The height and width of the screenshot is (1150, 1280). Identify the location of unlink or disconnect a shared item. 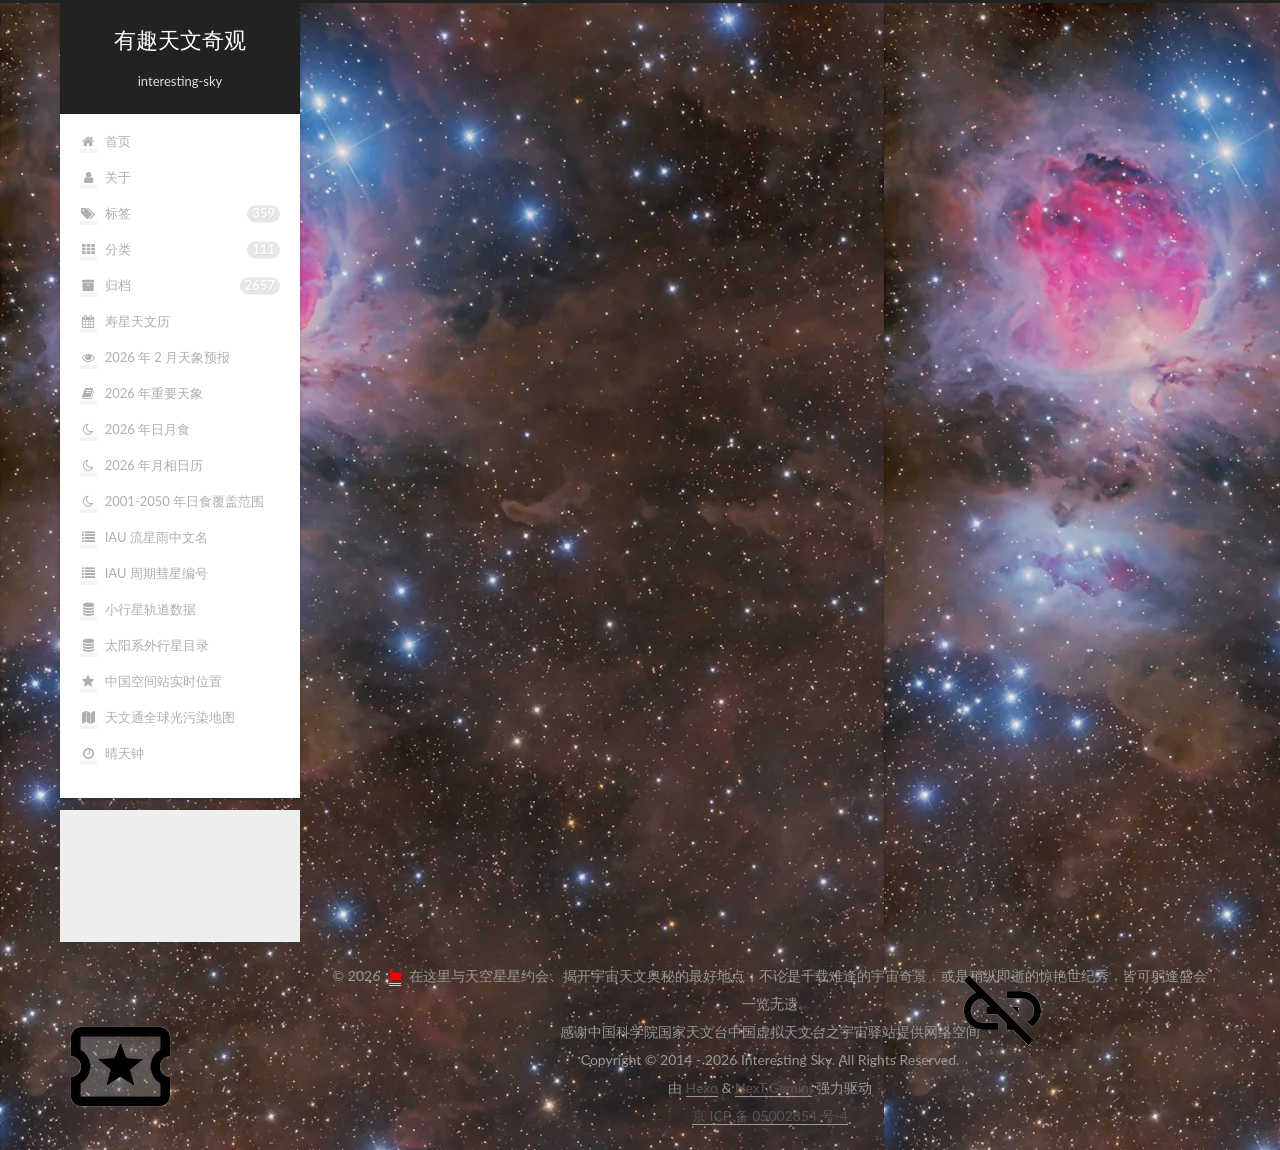
(1002, 1010).